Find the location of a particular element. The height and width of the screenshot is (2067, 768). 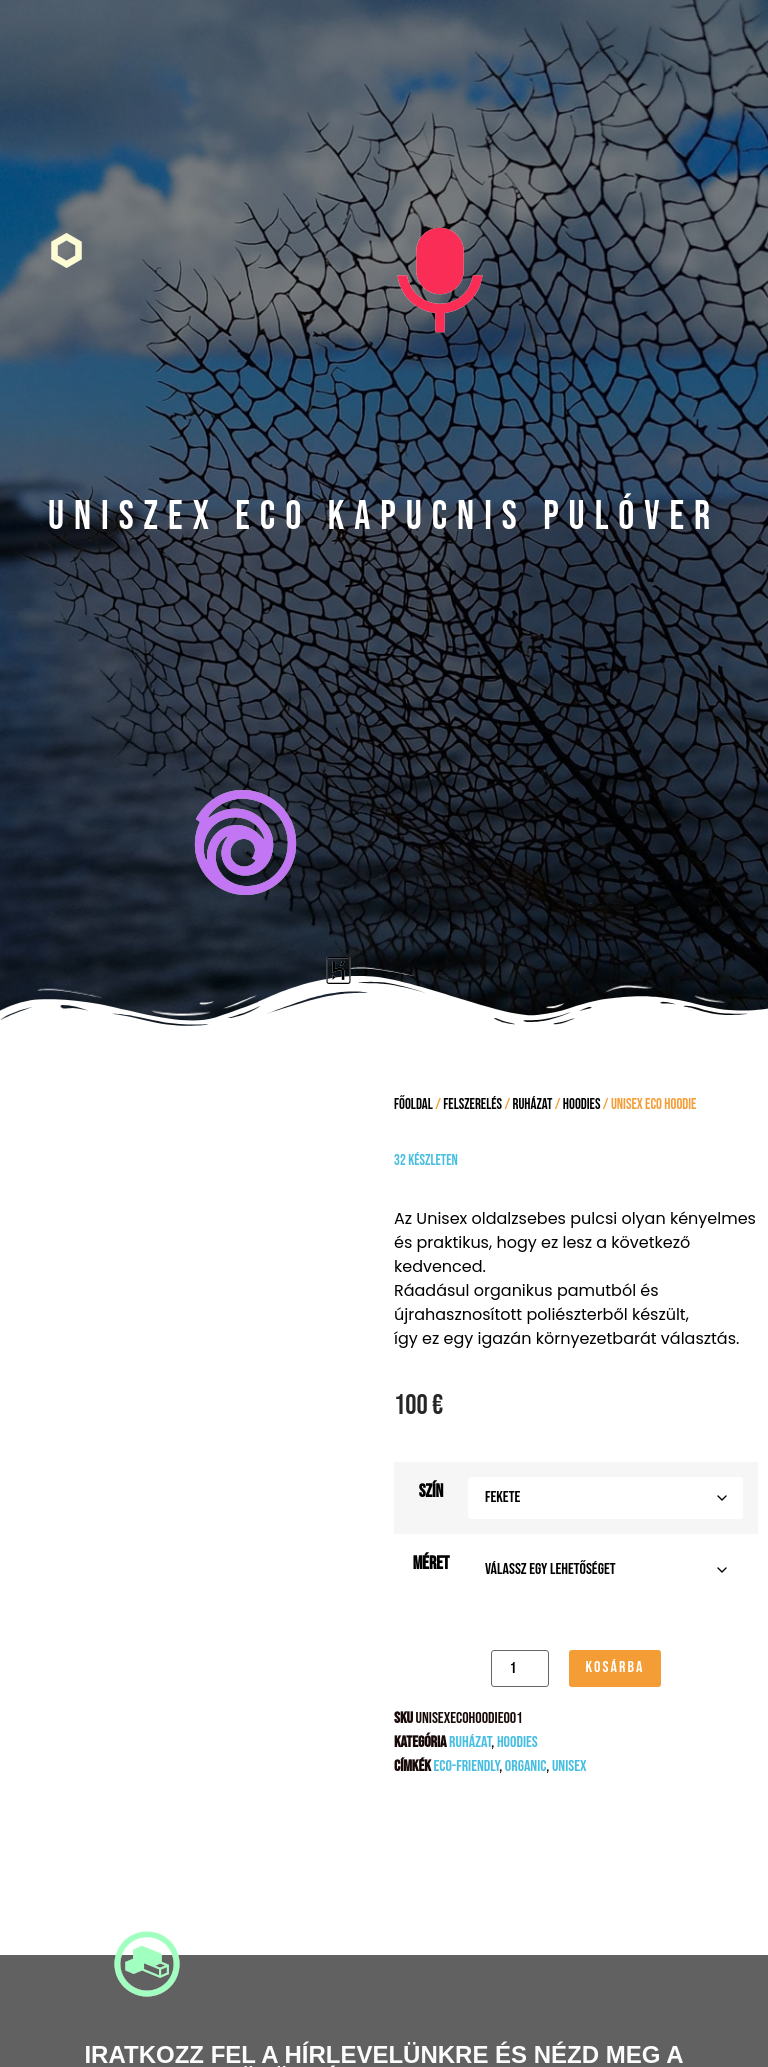

link to Heroku cloud platform is located at coordinates (338, 970).